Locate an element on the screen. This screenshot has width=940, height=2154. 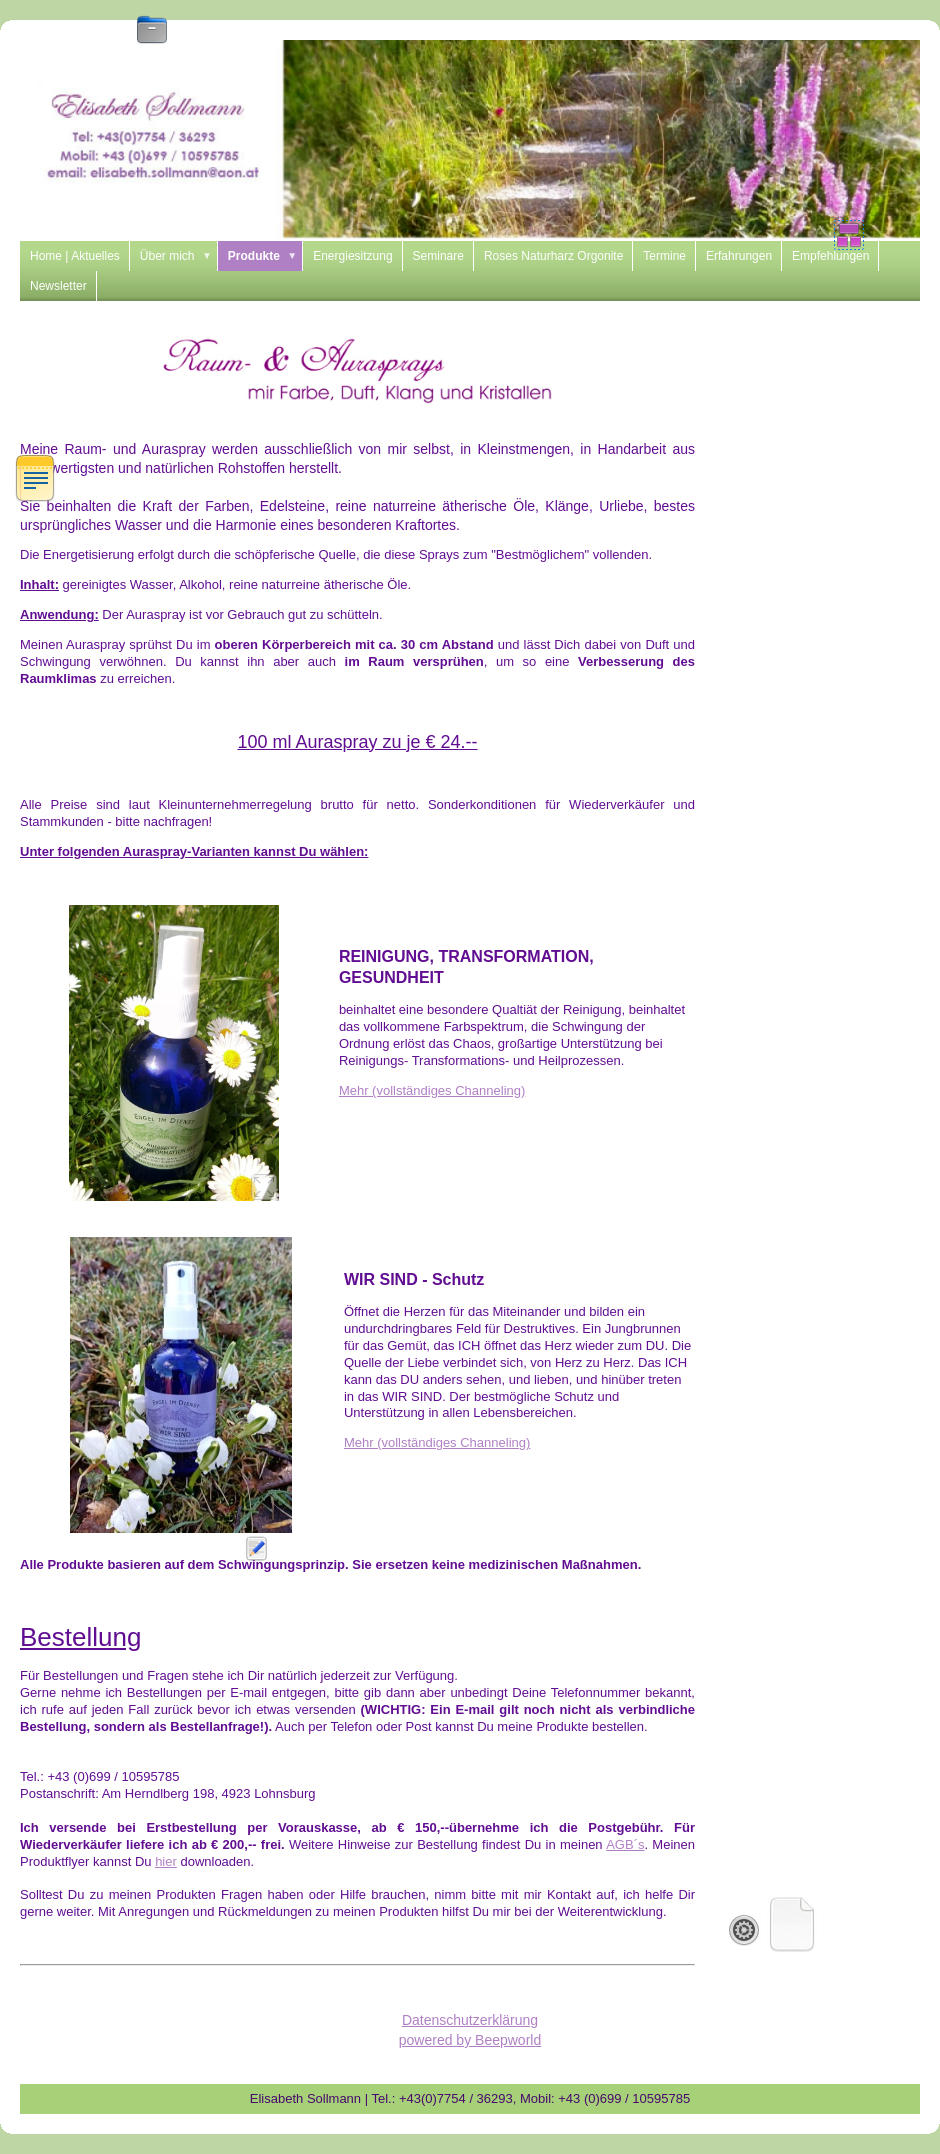
open the notes application is located at coordinates (35, 478).